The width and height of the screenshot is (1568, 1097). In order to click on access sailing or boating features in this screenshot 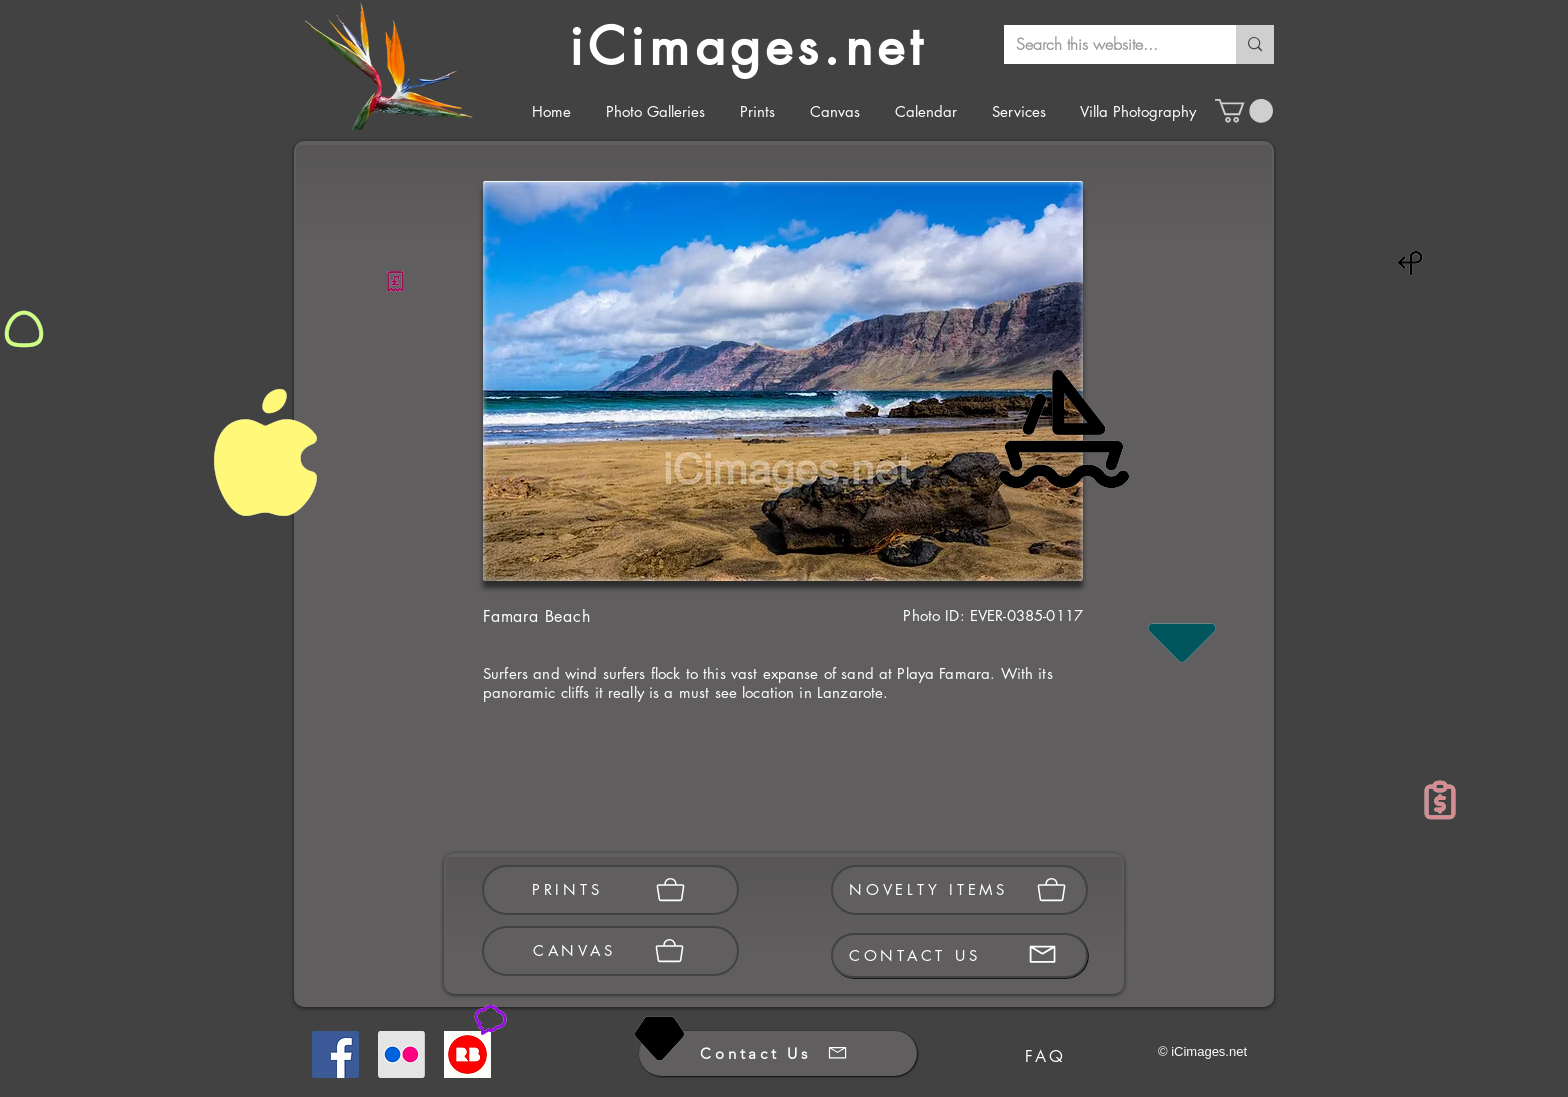, I will do `click(1064, 429)`.